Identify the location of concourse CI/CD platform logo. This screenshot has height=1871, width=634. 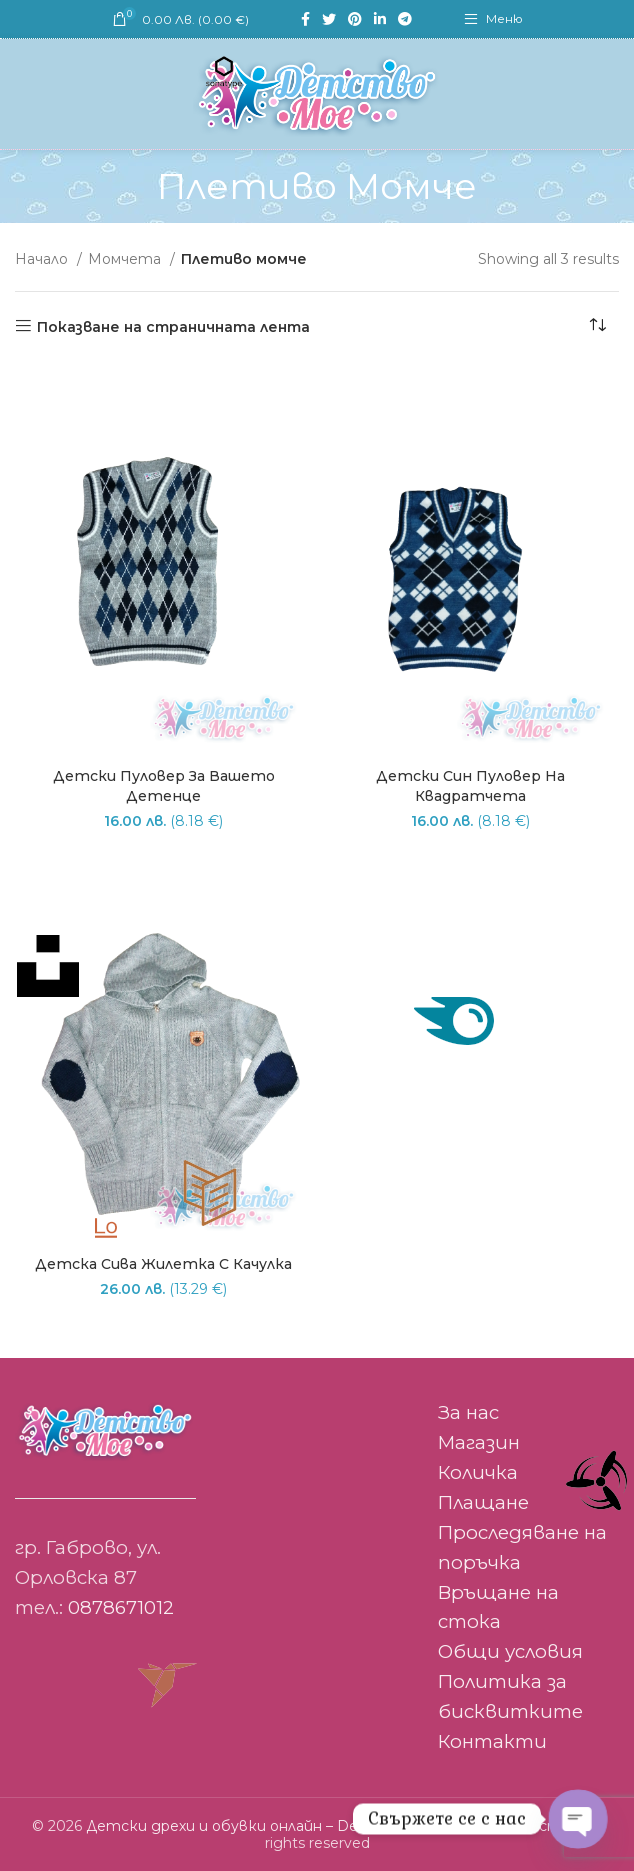
(596, 1480).